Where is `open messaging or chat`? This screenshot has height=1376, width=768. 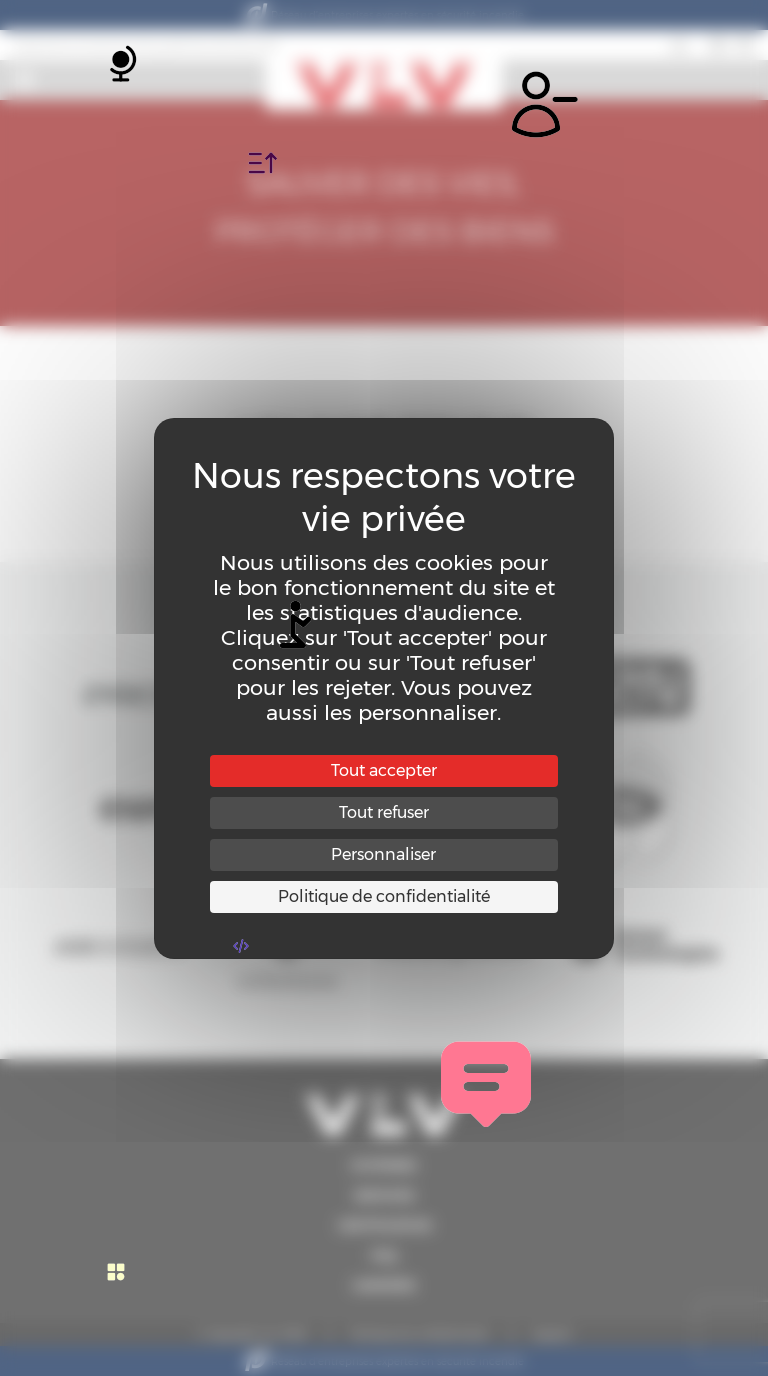 open messaging or chat is located at coordinates (486, 1082).